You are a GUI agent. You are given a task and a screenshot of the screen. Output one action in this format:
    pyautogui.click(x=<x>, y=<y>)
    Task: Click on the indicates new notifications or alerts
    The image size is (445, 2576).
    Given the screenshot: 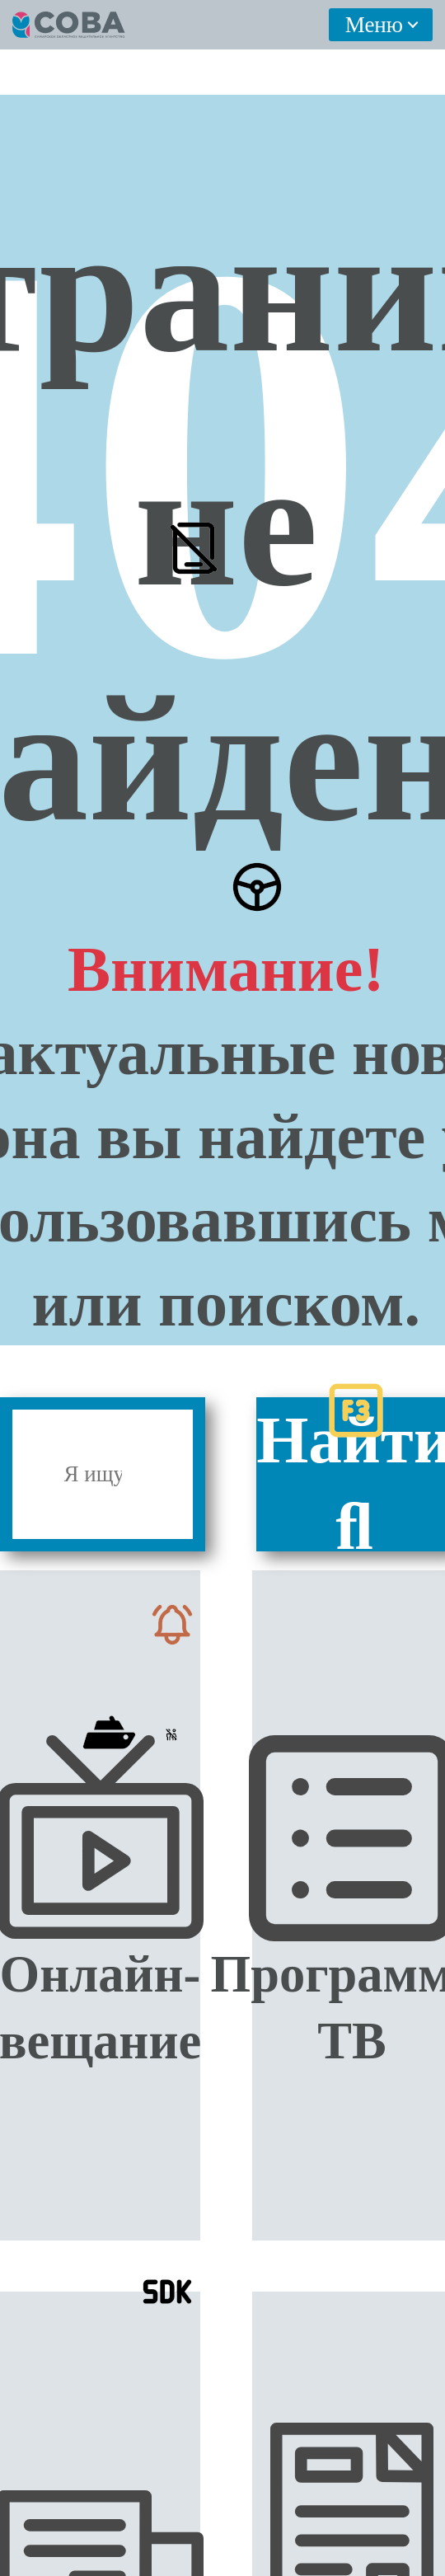 What is the action you would take?
    pyautogui.click(x=172, y=1625)
    